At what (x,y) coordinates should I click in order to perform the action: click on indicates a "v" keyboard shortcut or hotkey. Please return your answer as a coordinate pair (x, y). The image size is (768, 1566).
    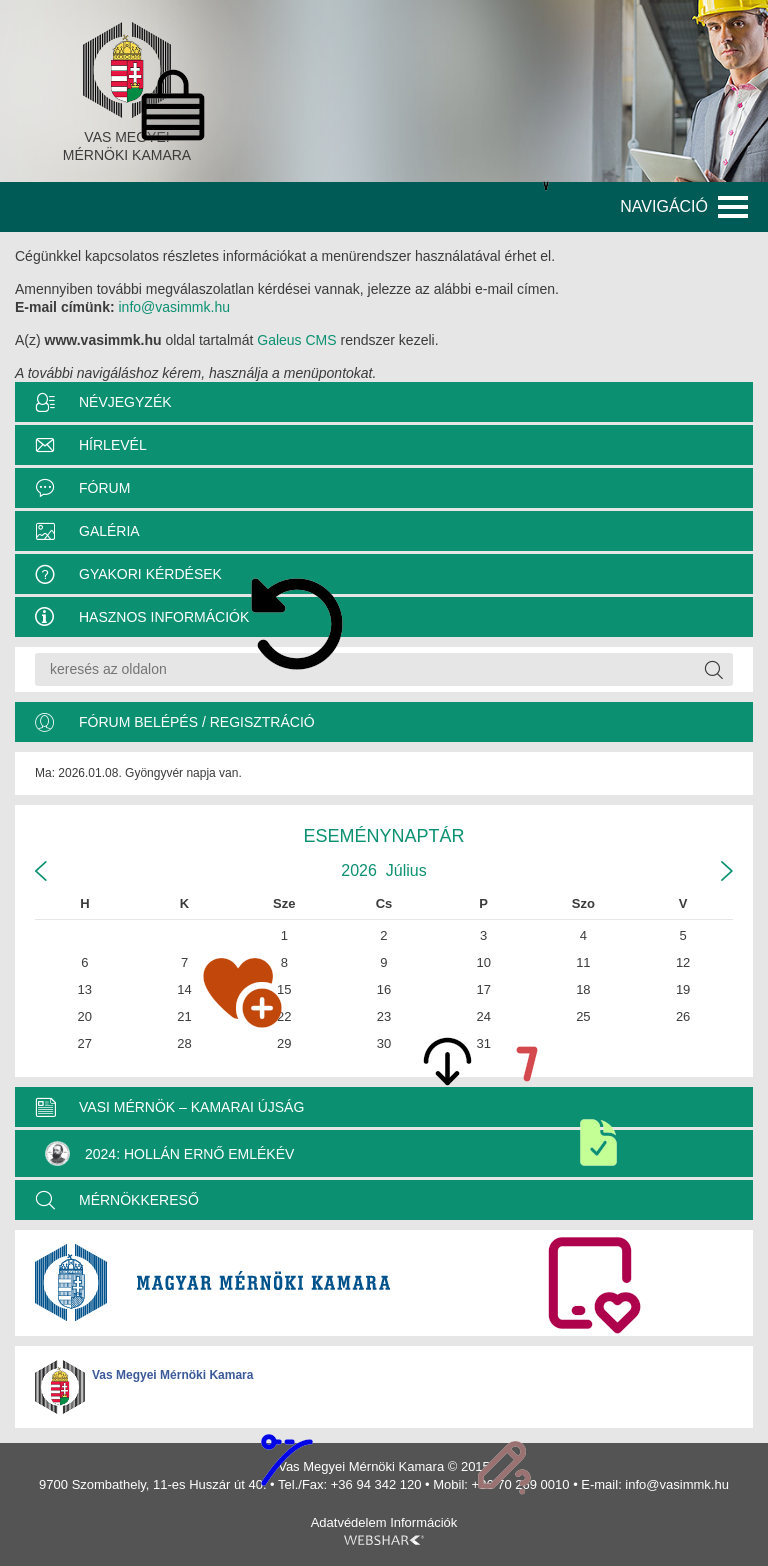
    Looking at the image, I should click on (546, 186).